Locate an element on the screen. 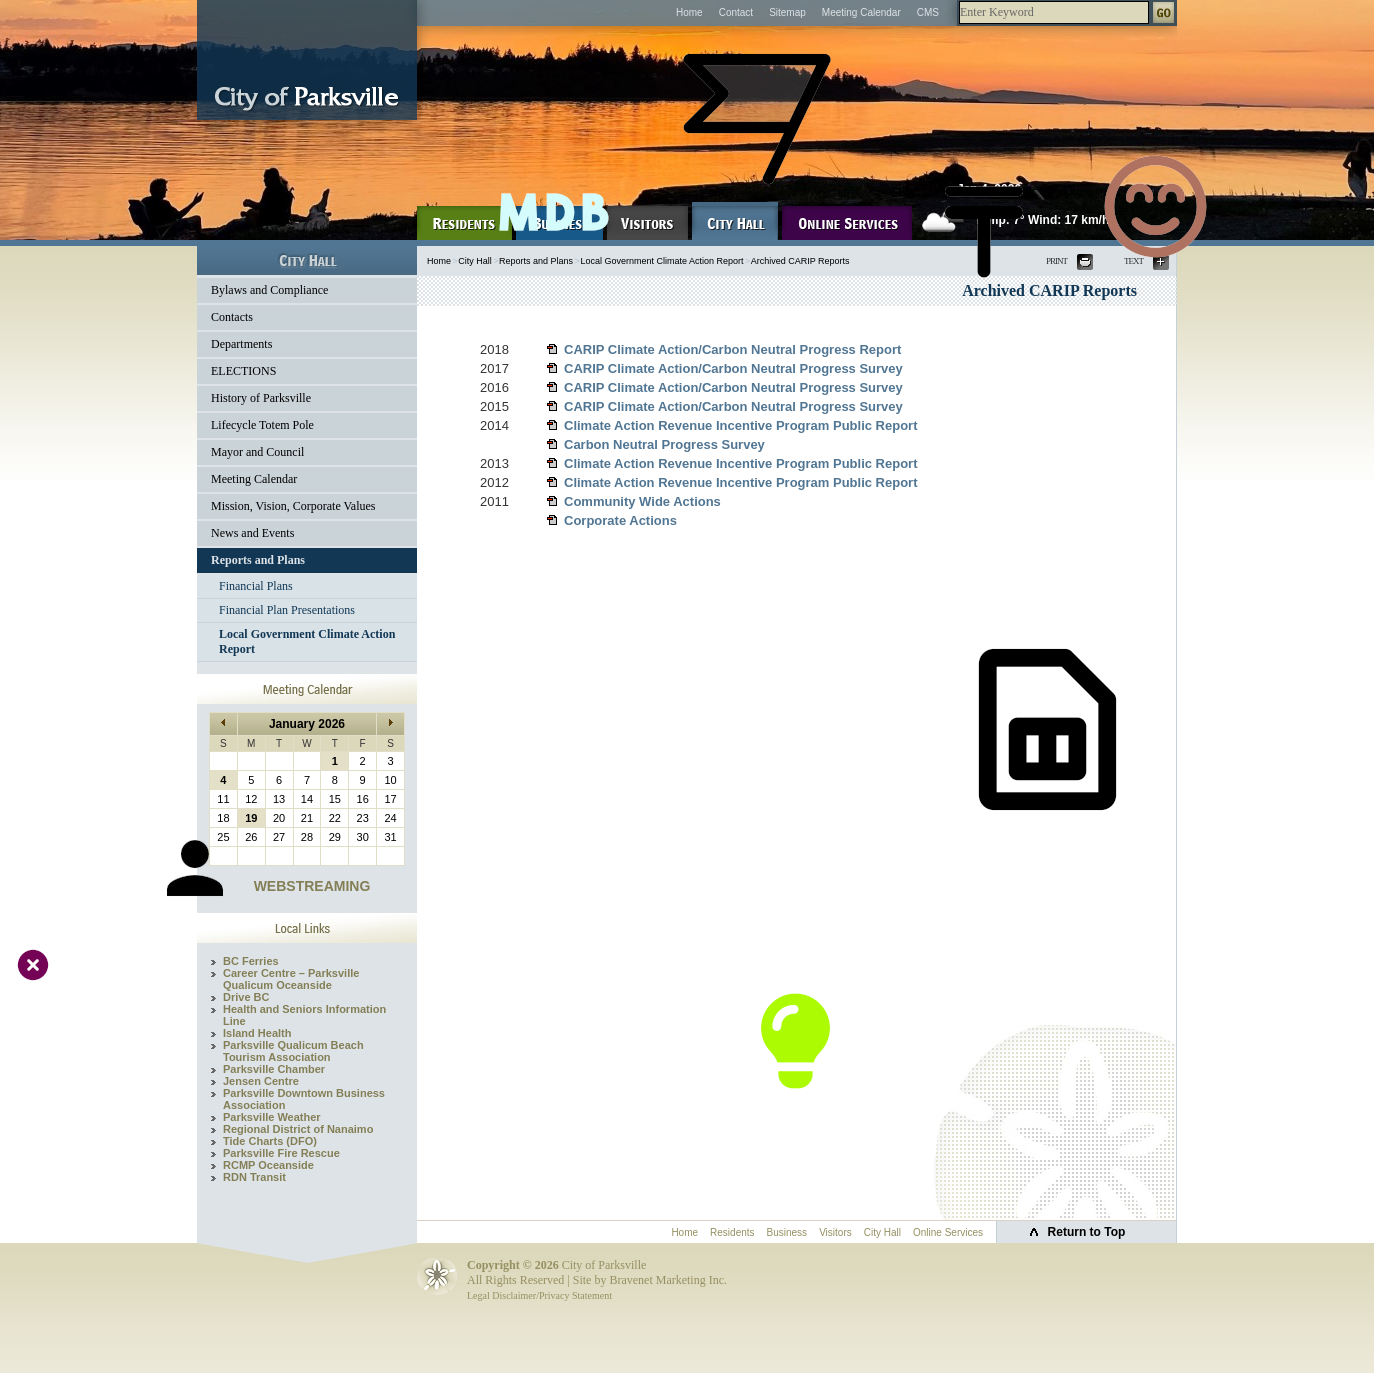 The image size is (1374, 1373). access tips or helpful suggestions is located at coordinates (795, 1039).